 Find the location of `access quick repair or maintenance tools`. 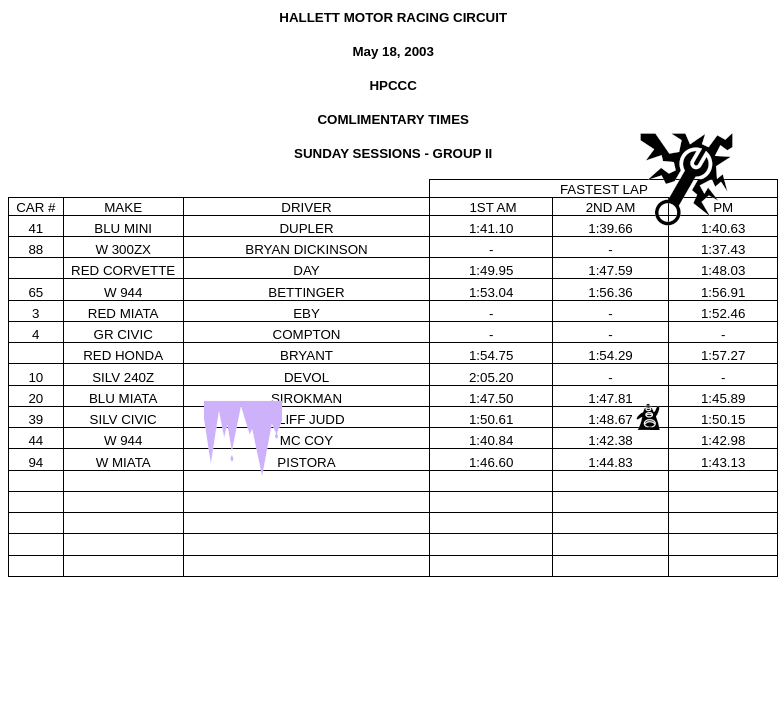

access quick repair or maintenance tools is located at coordinates (686, 179).